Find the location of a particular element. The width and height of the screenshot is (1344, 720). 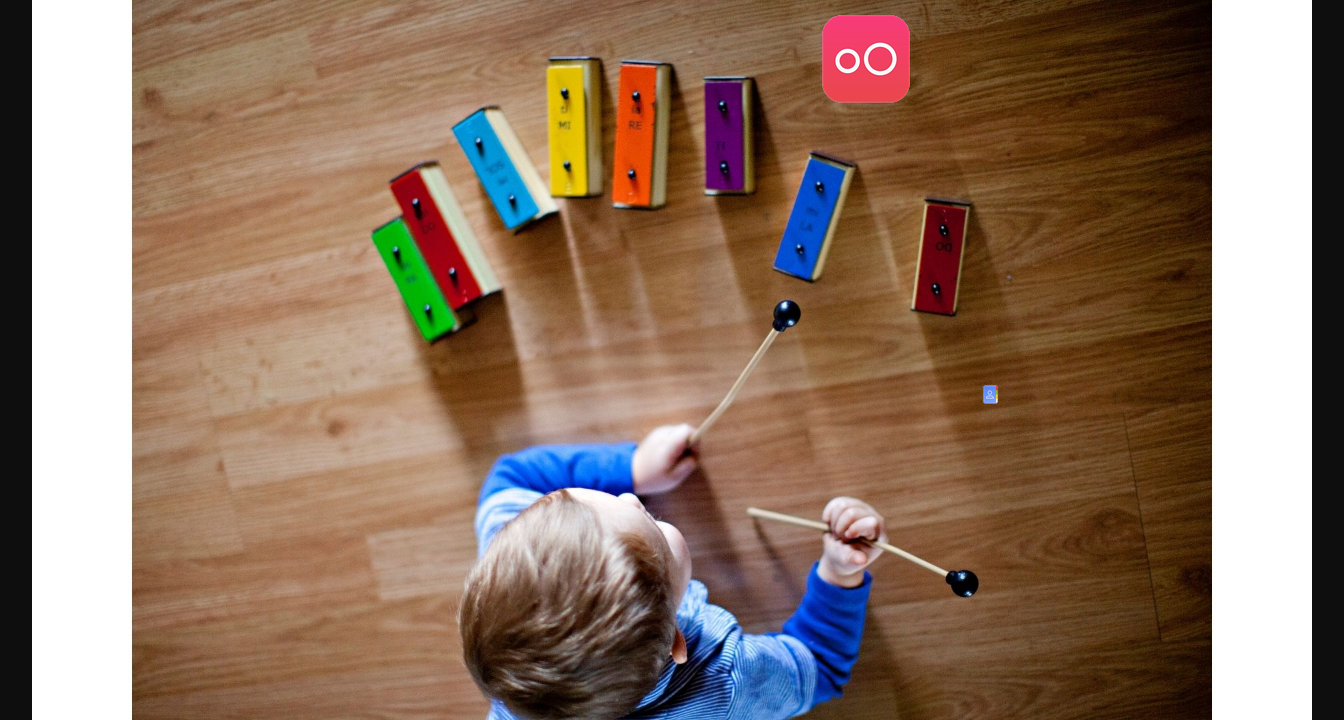

open the contacts app is located at coordinates (990, 394).